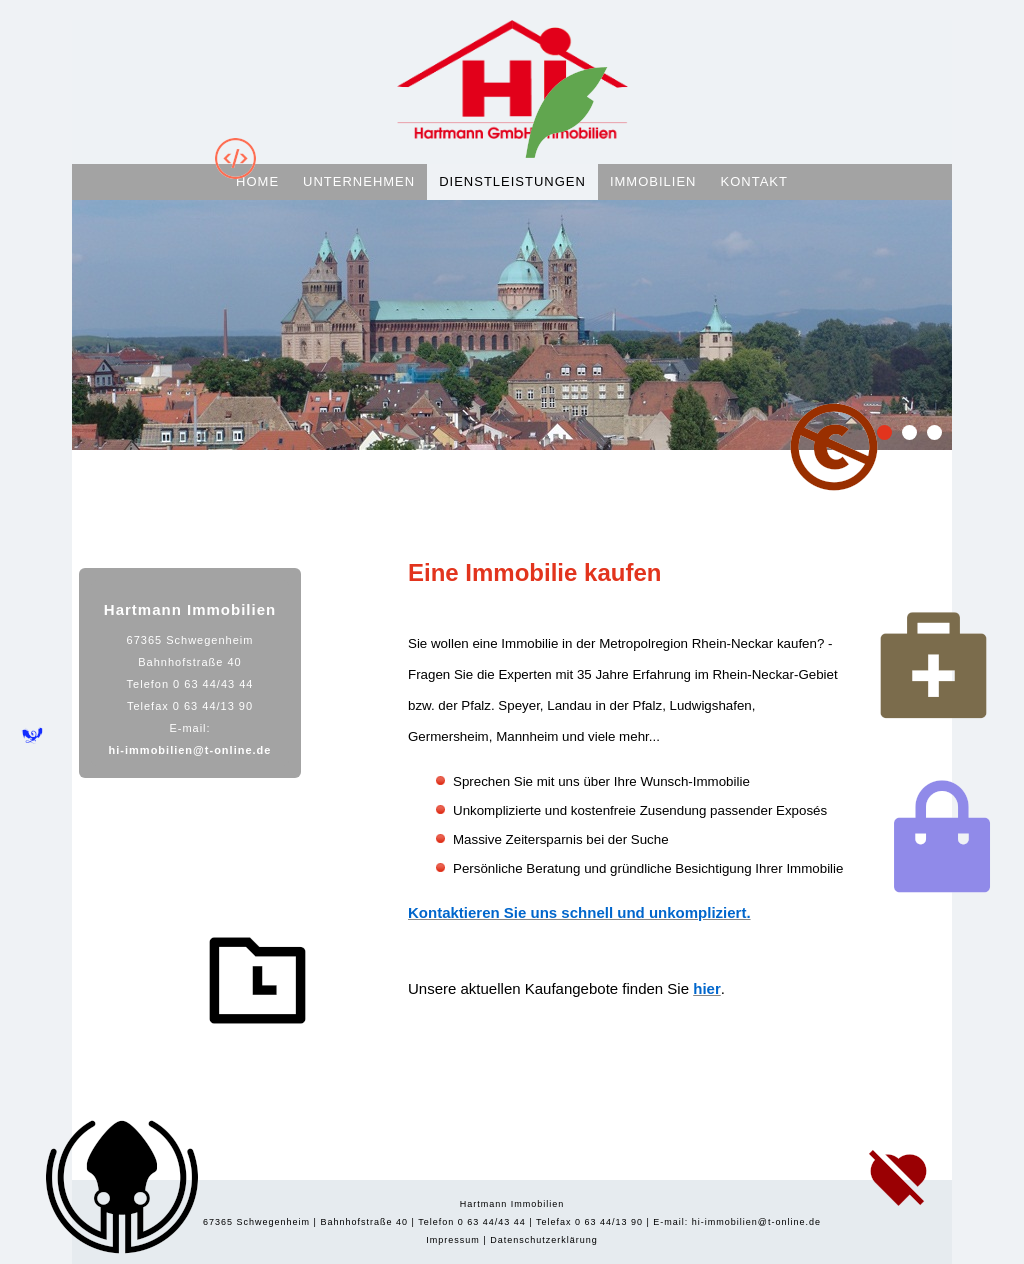  What do you see at coordinates (834, 447) in the screenshot?
I see `indicates public domain content with no copyright restrictions` at bounding box center [834, 447].